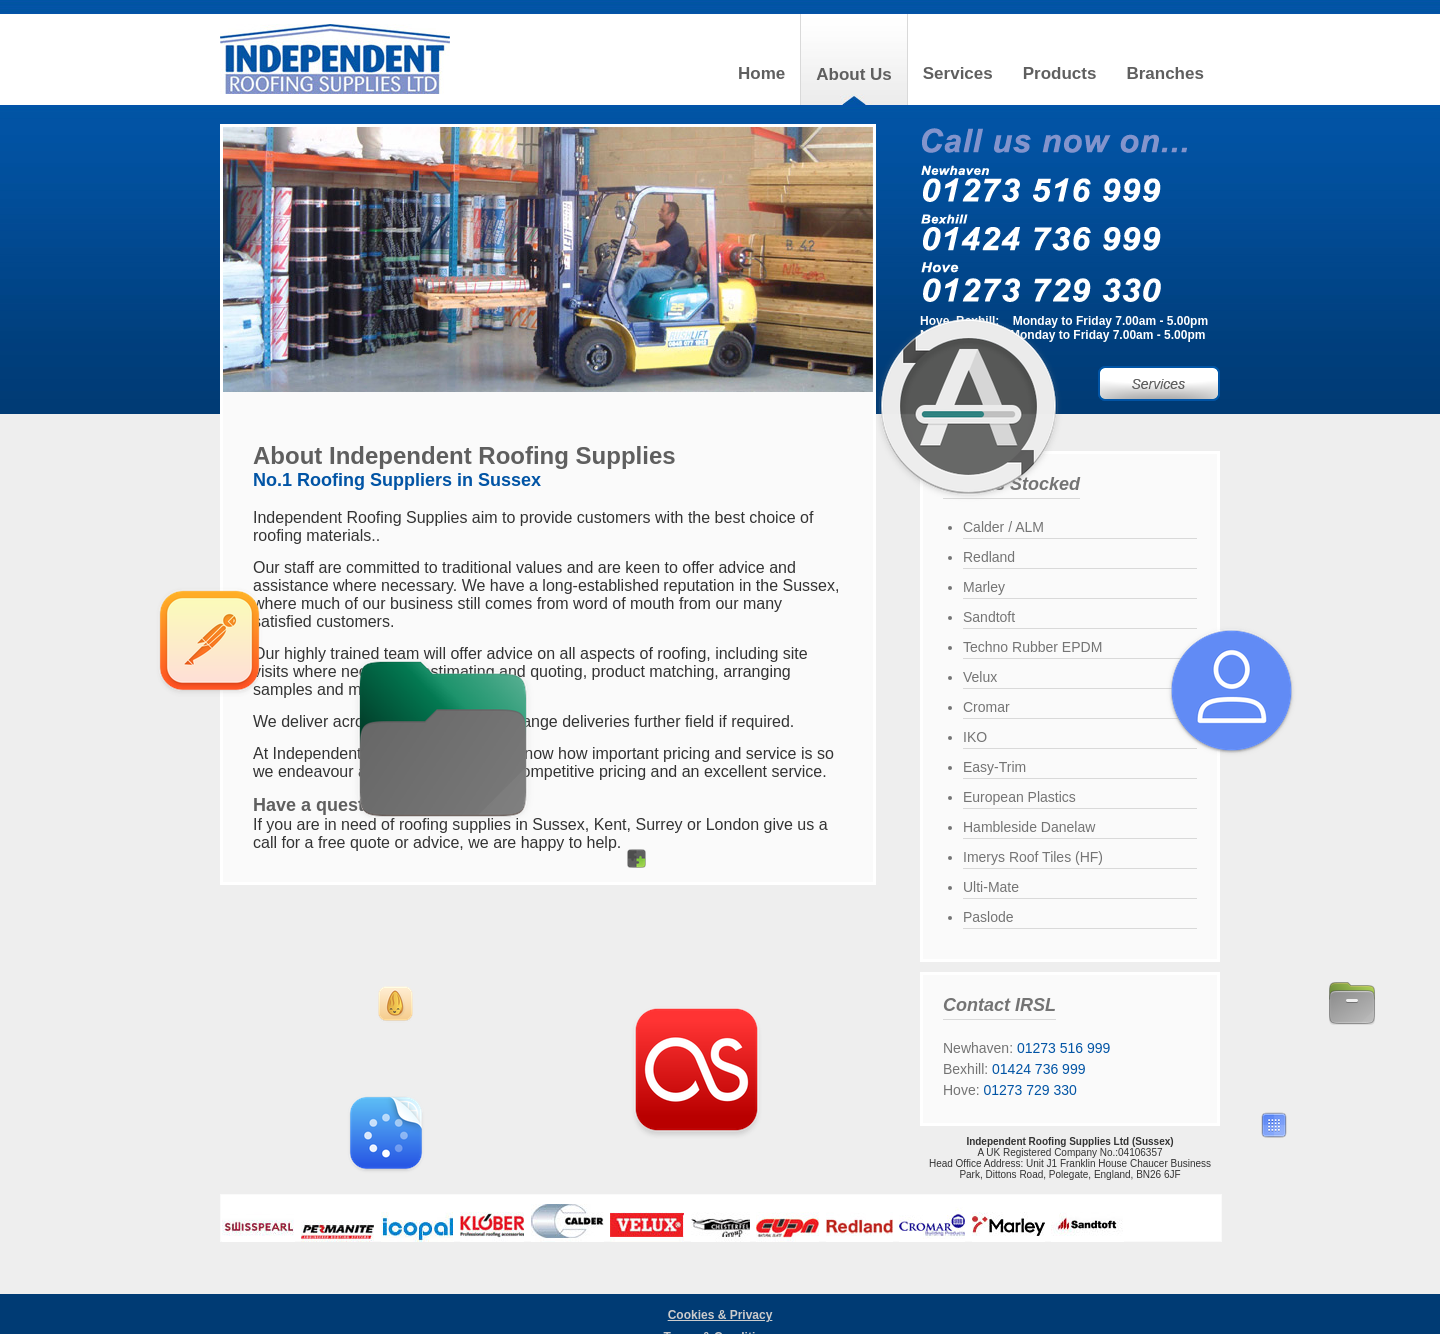 This screenshot has width=1440, height=1334. What do you see at coordinates (386, 1133) in the screenshot?
I see `open system preferences or settings app` at bounding box center [386, 1133].